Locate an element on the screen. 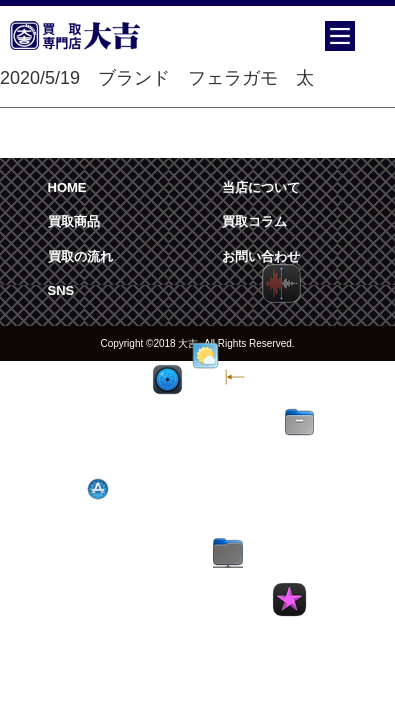 This screenshot has height=720, width=395. open file manager application is located at coordinates (299, 421).